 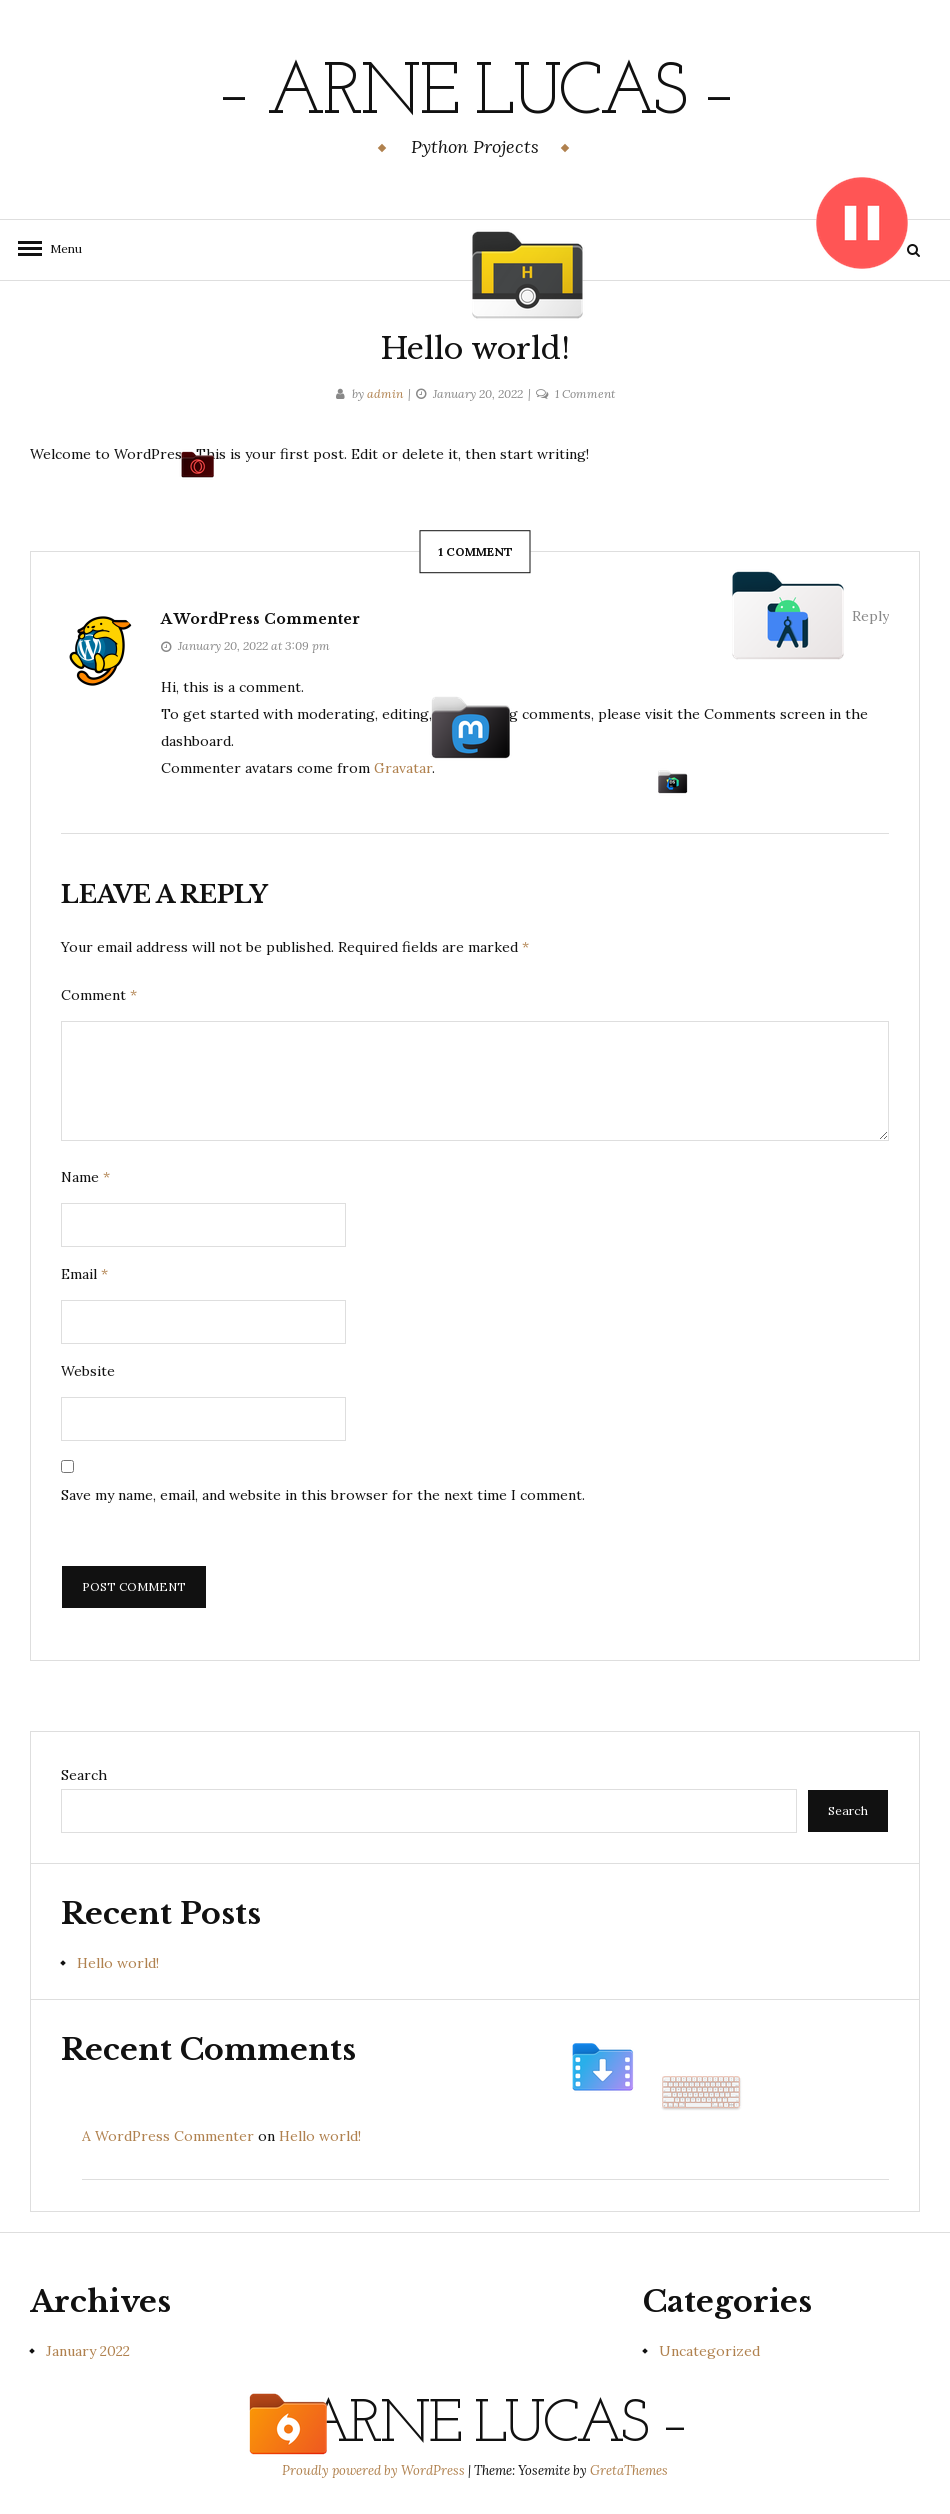 What do you see at coordinates (527, 278) in the screenshot?
I see `folder for pokémon ultra ball collection or related game files` at bounding box center [527, 278].